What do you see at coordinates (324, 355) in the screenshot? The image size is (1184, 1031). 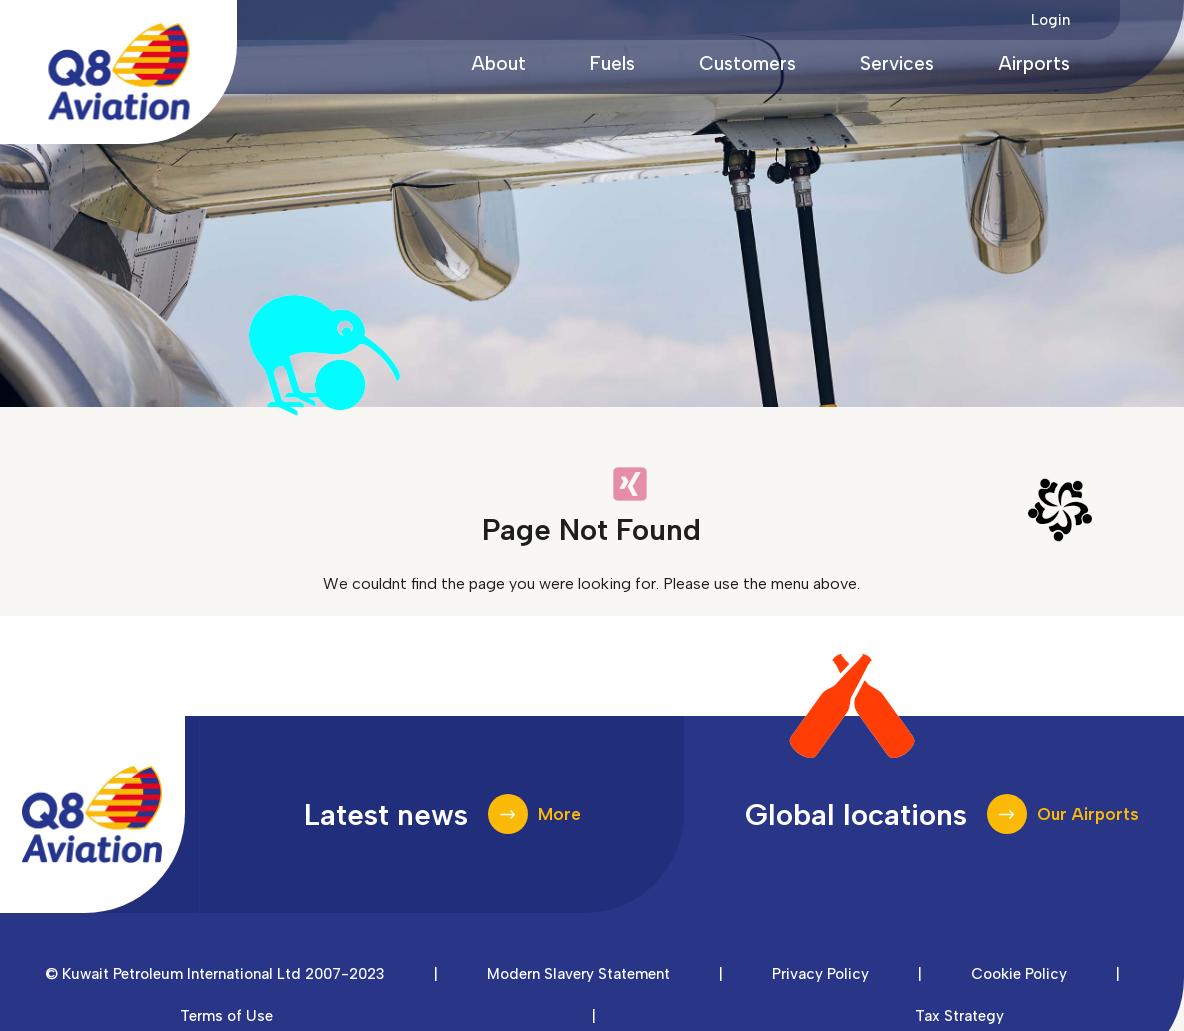 I see `open the kiwix offline content reader` at bounding box center [324, 355].